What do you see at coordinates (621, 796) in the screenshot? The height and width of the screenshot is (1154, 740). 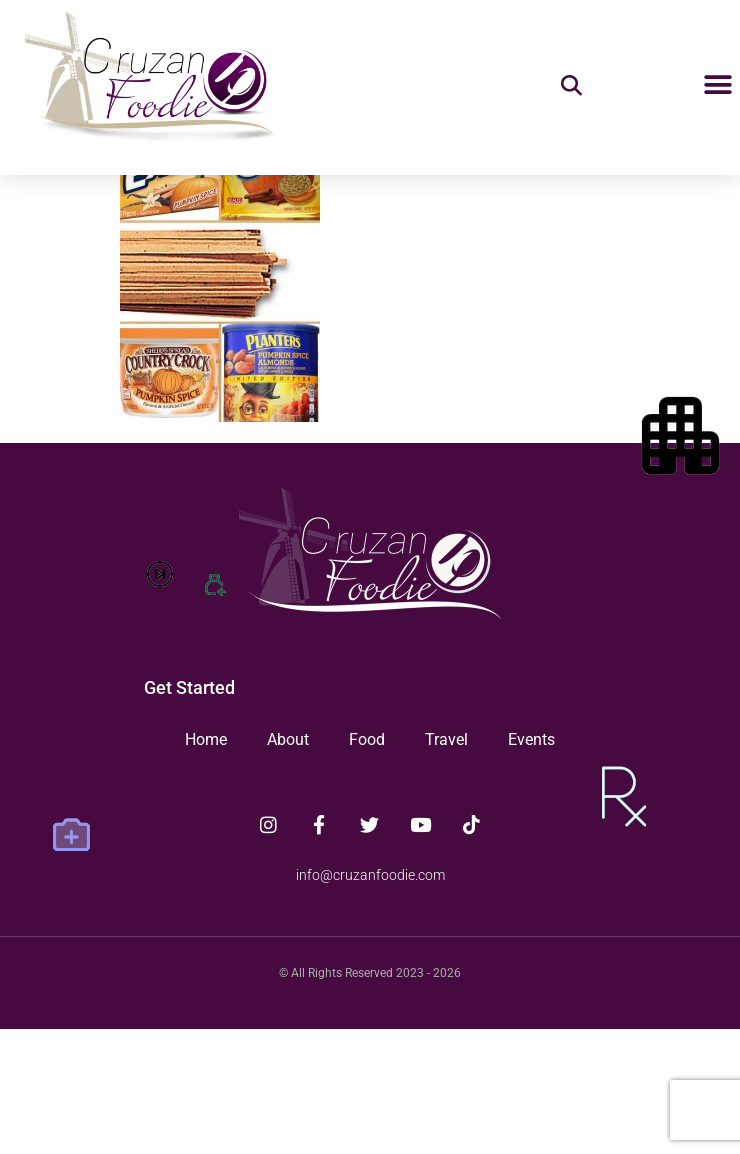 I see `view prescription details` at bounding box center [621, 796].